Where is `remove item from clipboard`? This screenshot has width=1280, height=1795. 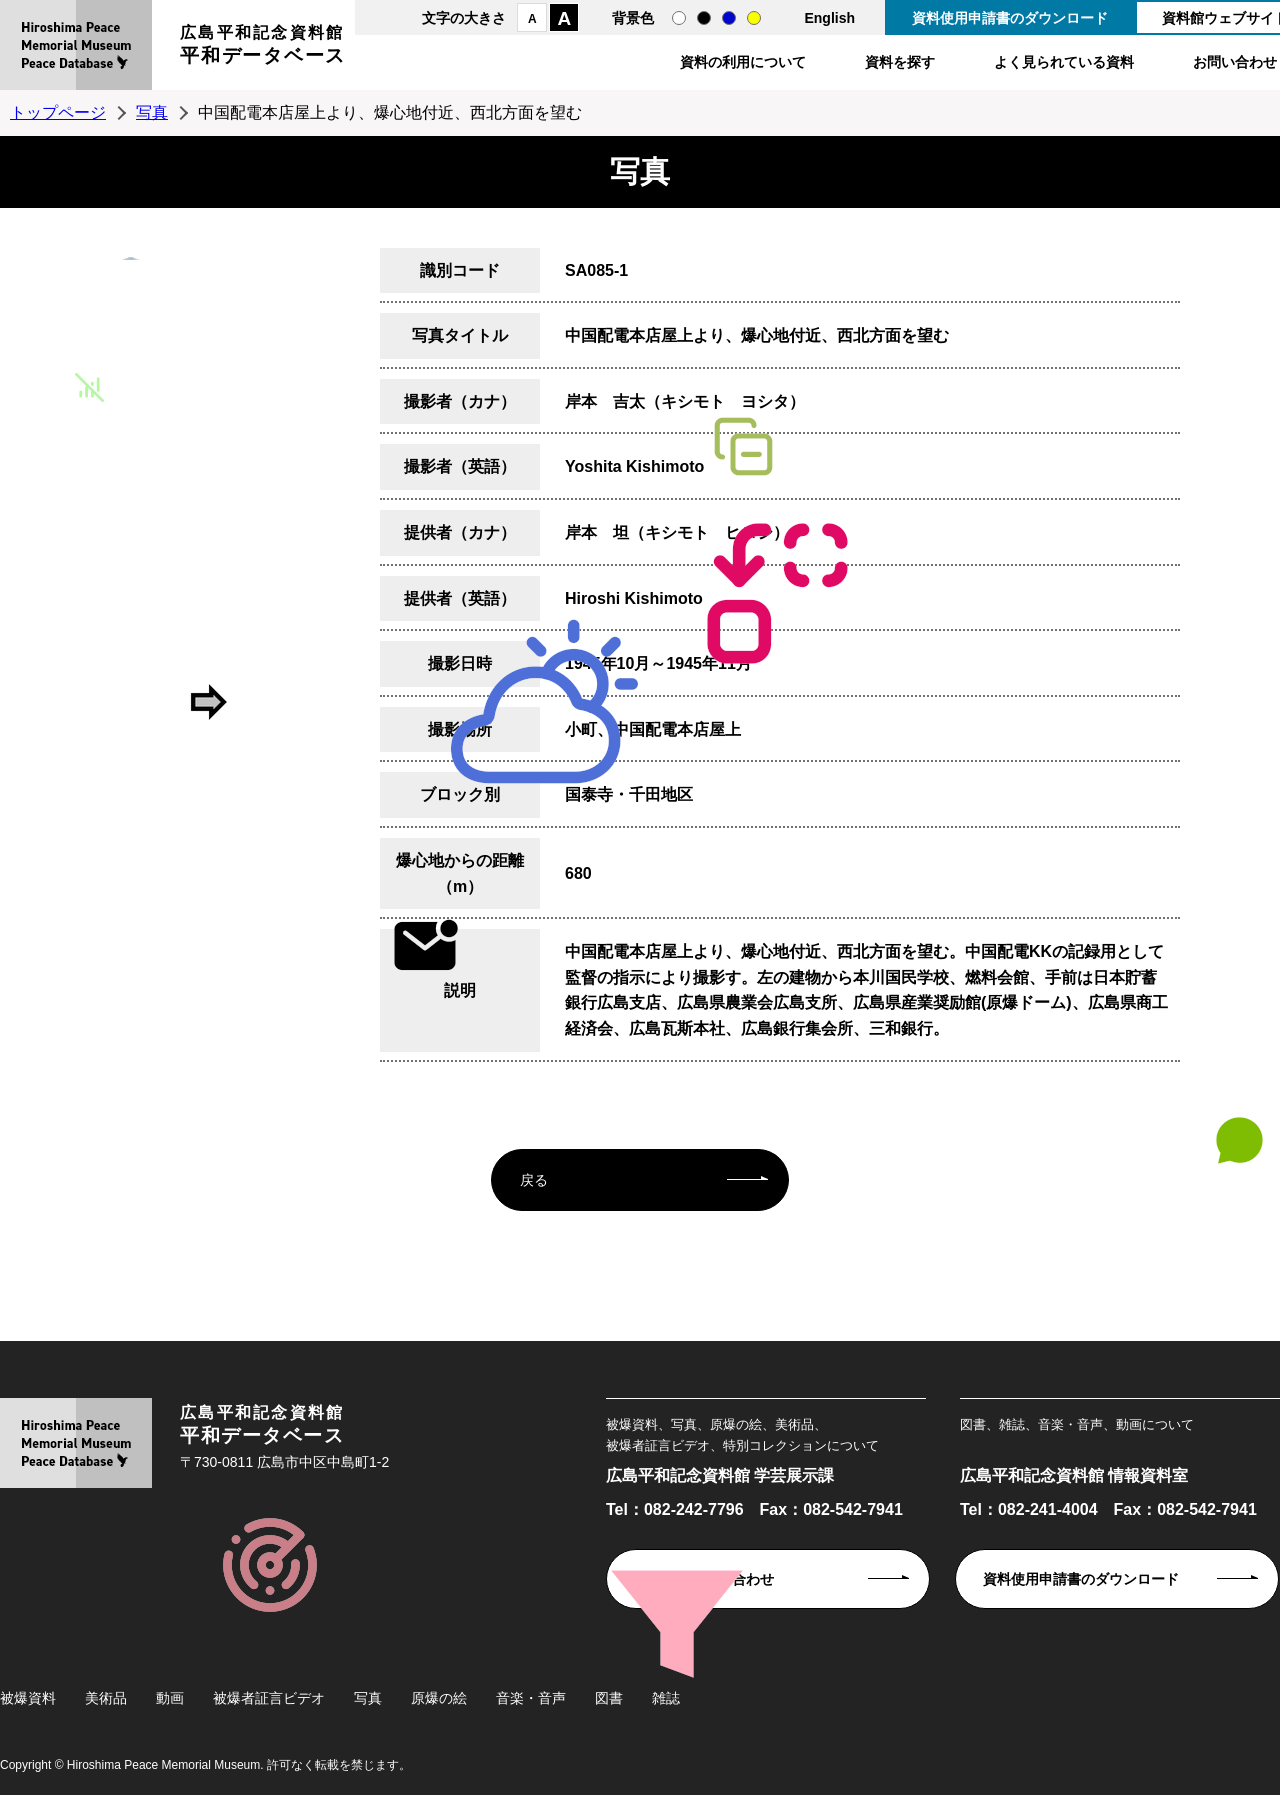 remove item from clipboard is located at coordinates (743, 446).